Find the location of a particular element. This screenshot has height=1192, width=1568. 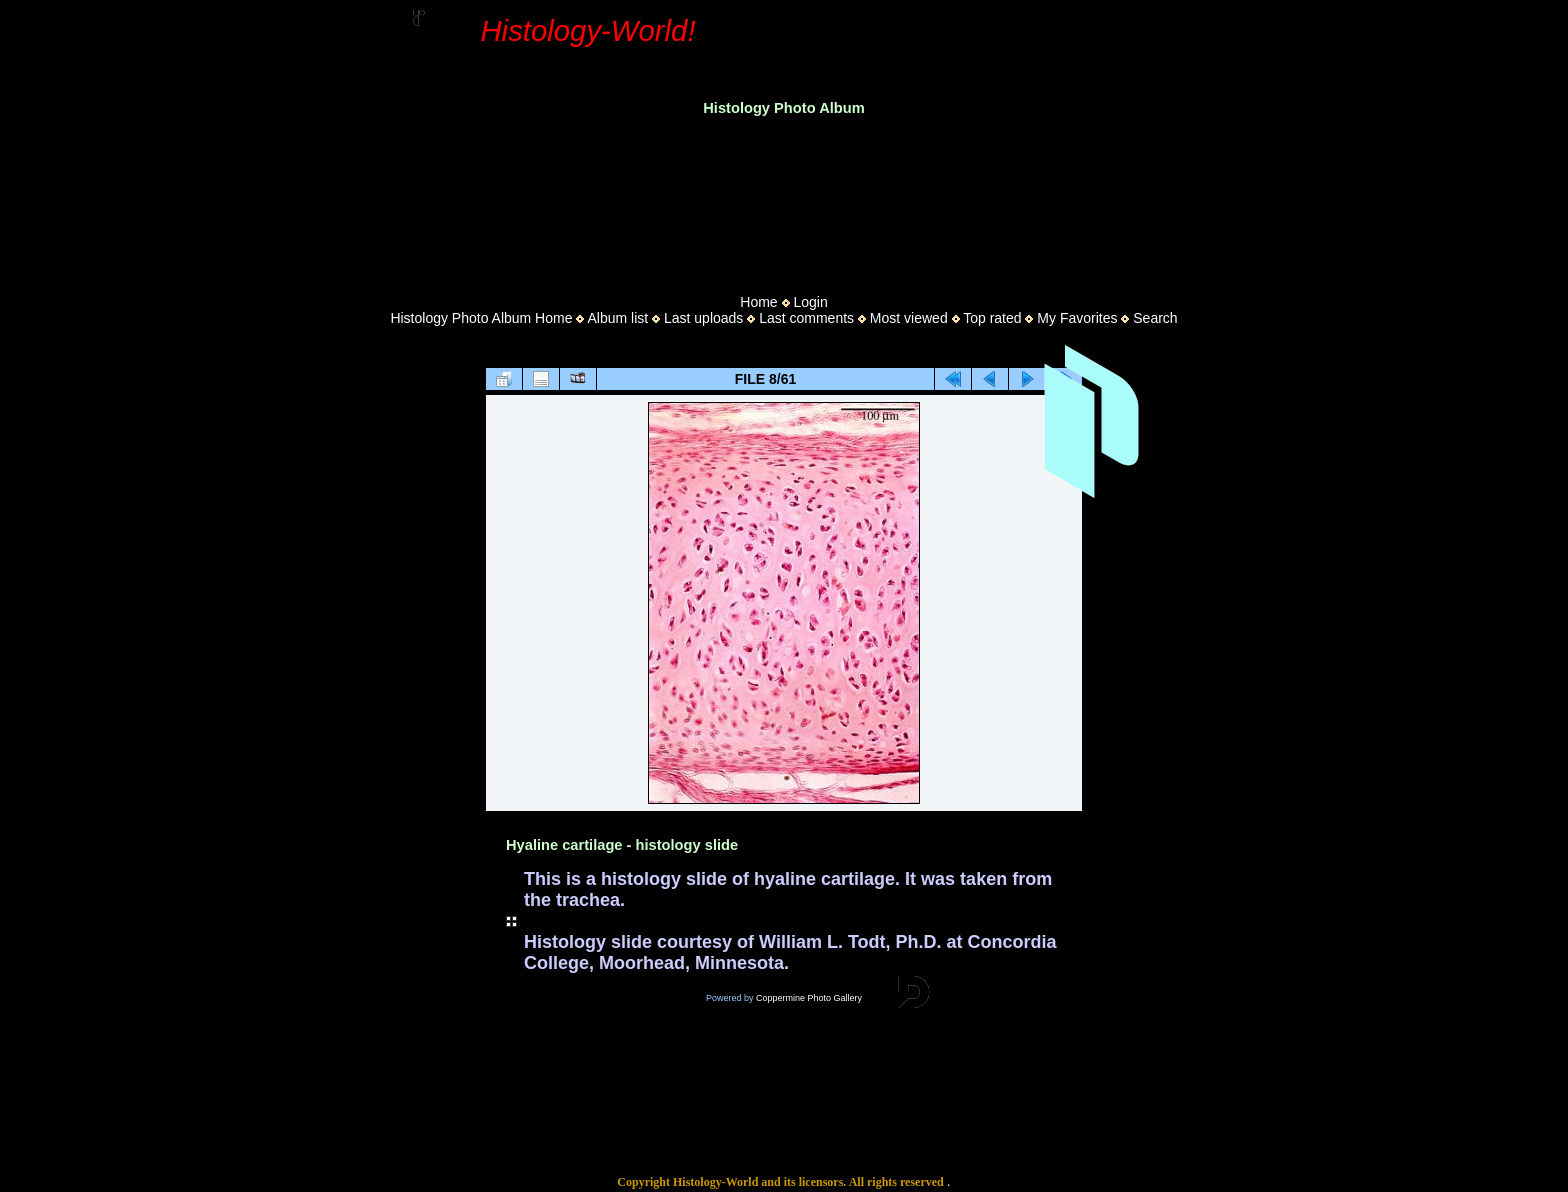

deepgram logo is located at coordinates (914, 992).